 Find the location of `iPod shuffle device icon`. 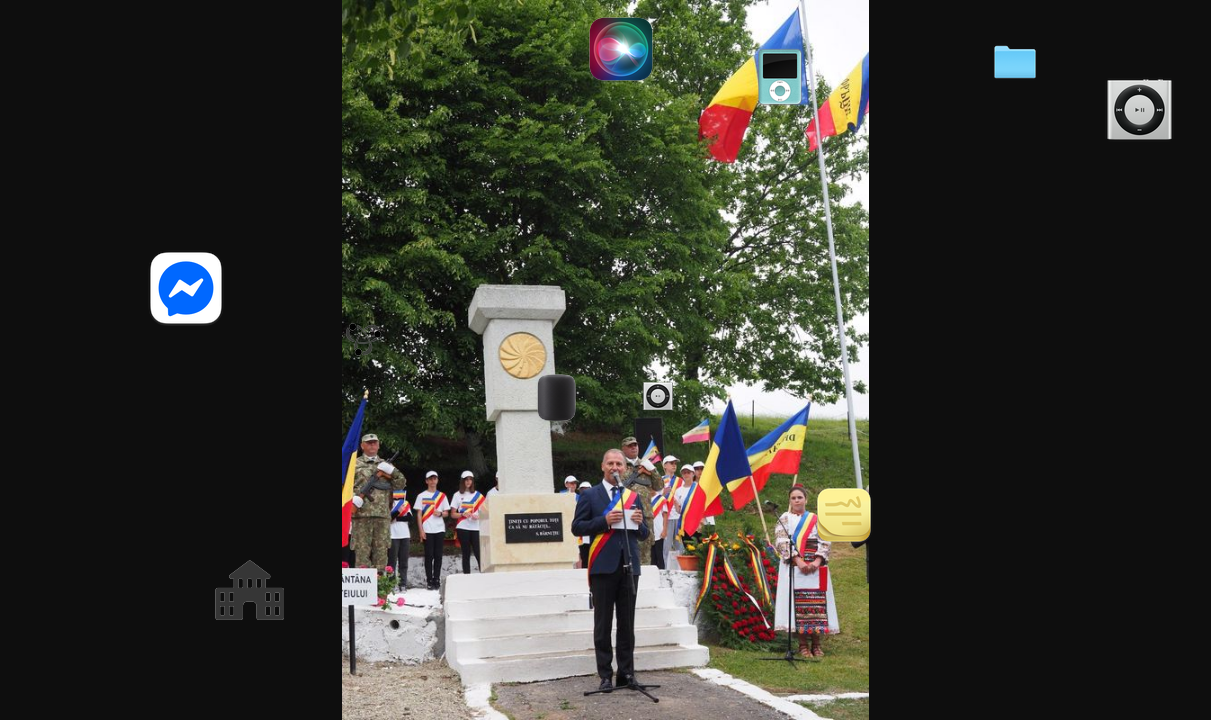

iPod shuffle device icon is located at coordinates (1139, 109).